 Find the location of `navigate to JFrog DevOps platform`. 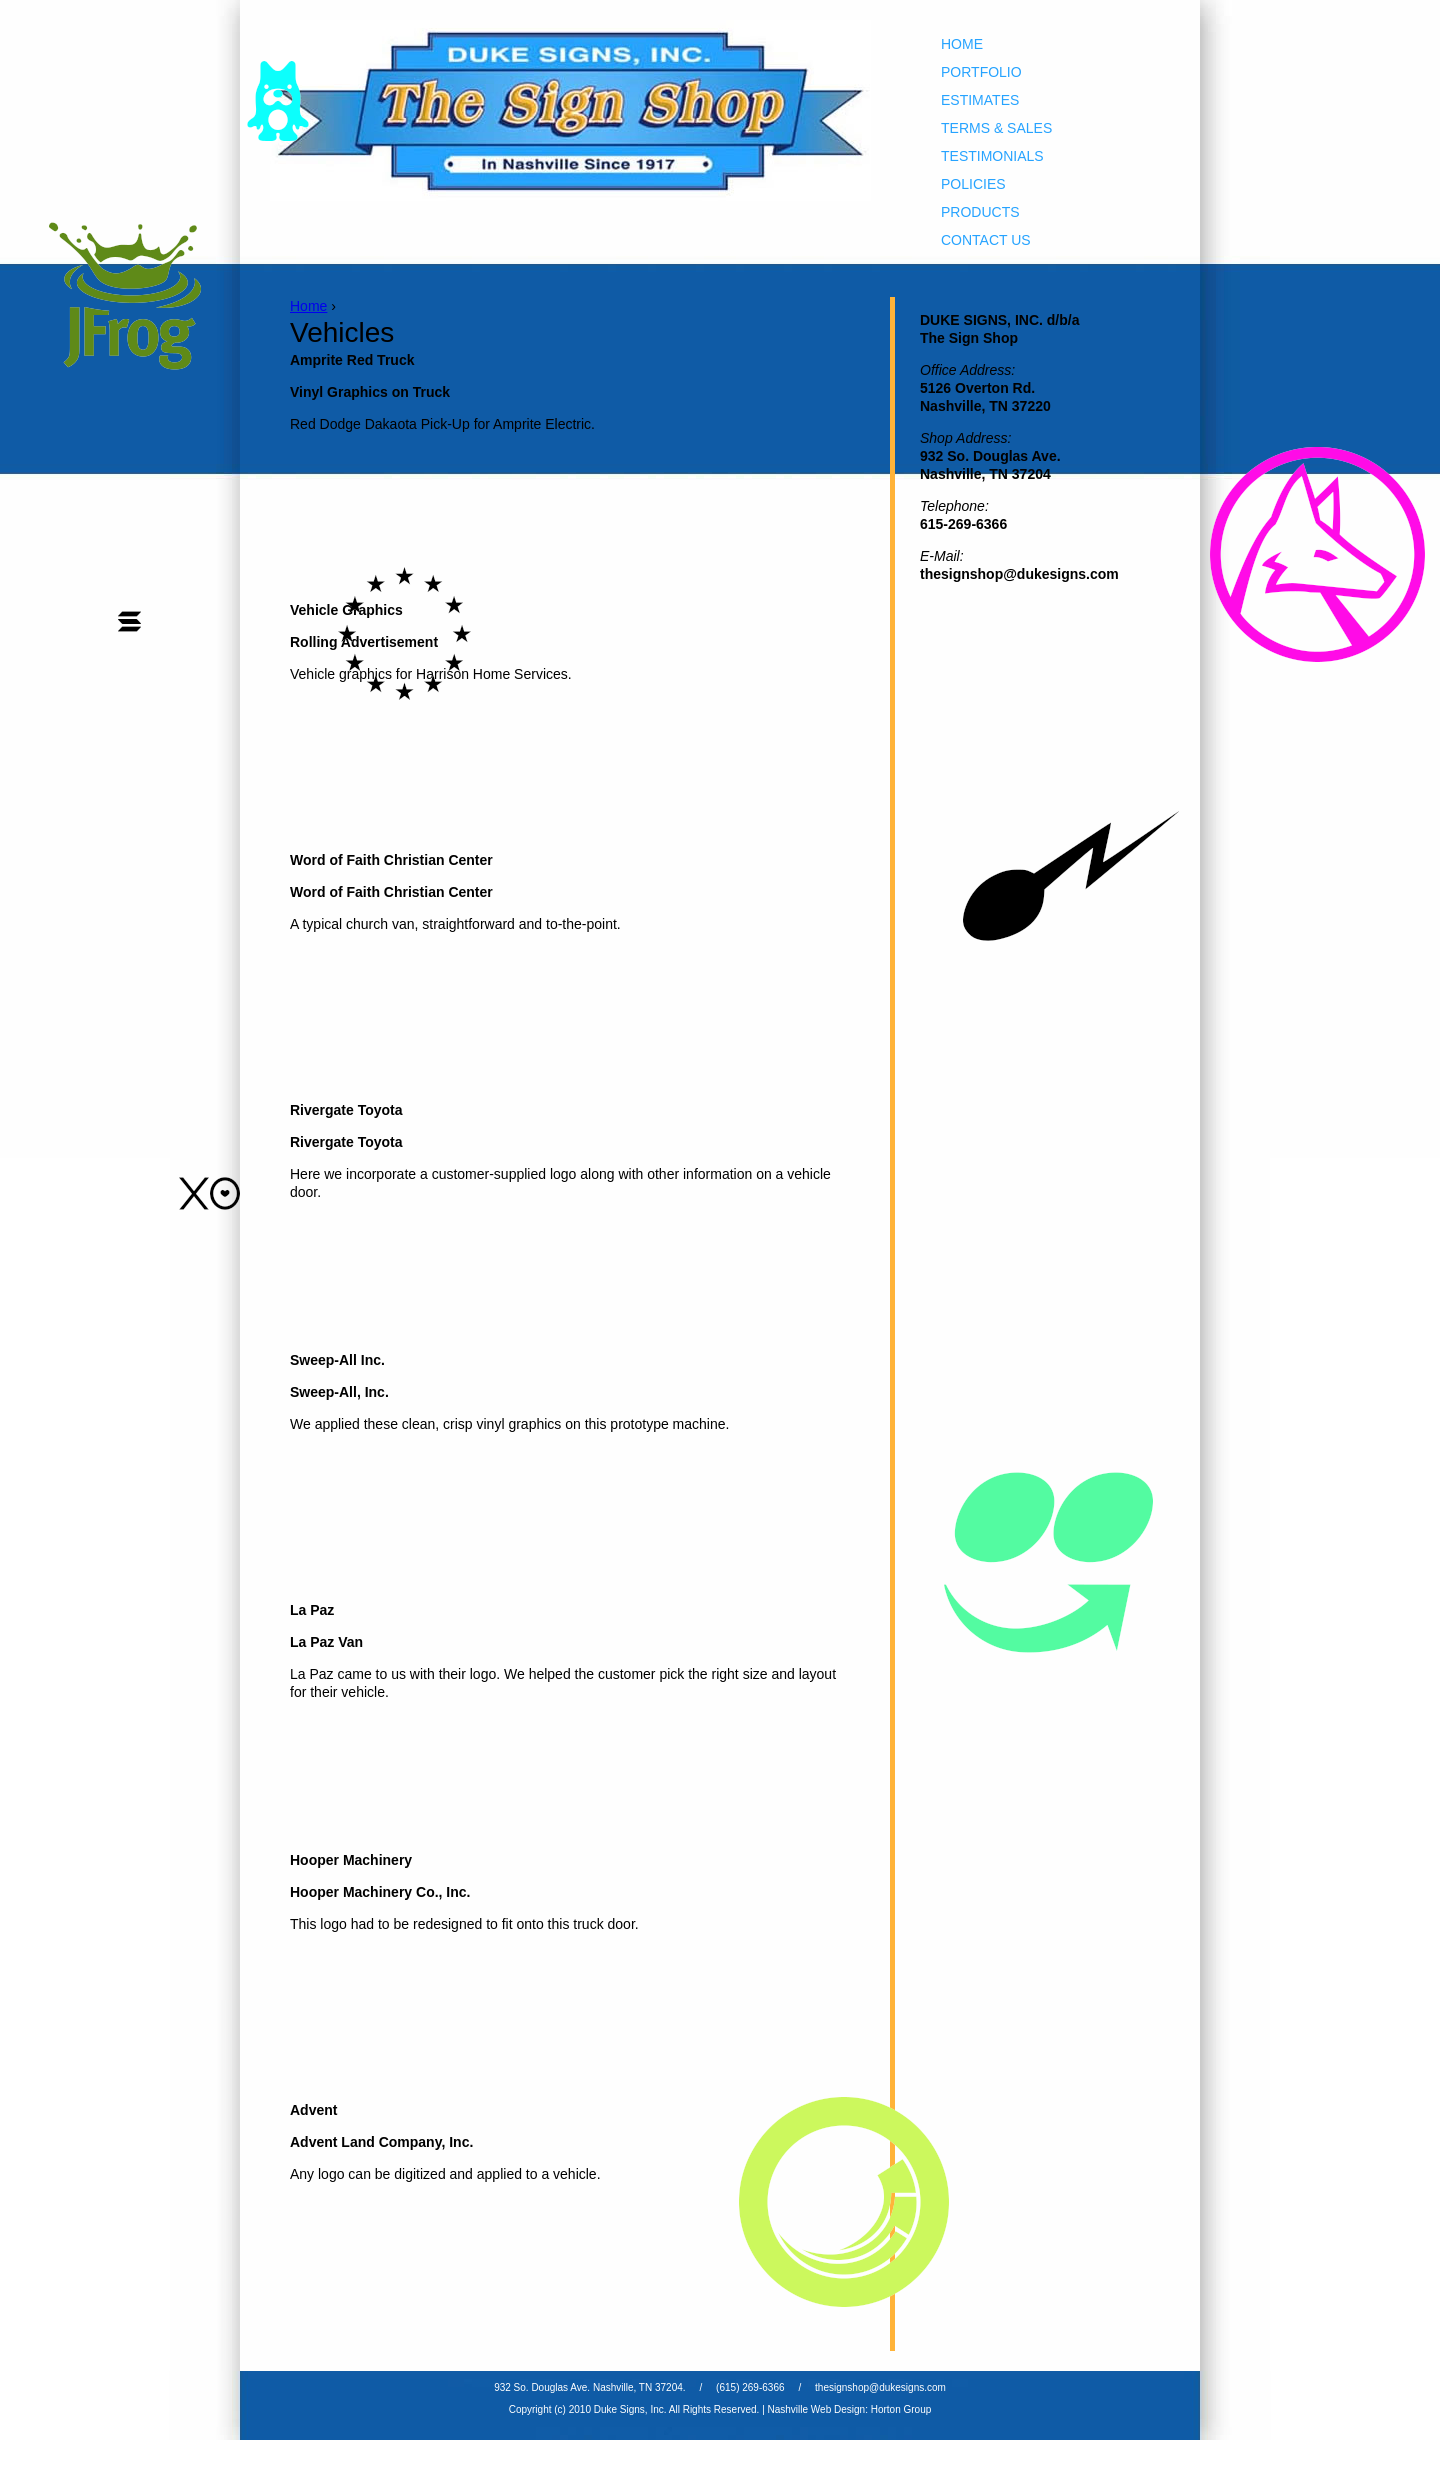

navigate to JFrog DevOps platform is located at coordinates (125, 296).